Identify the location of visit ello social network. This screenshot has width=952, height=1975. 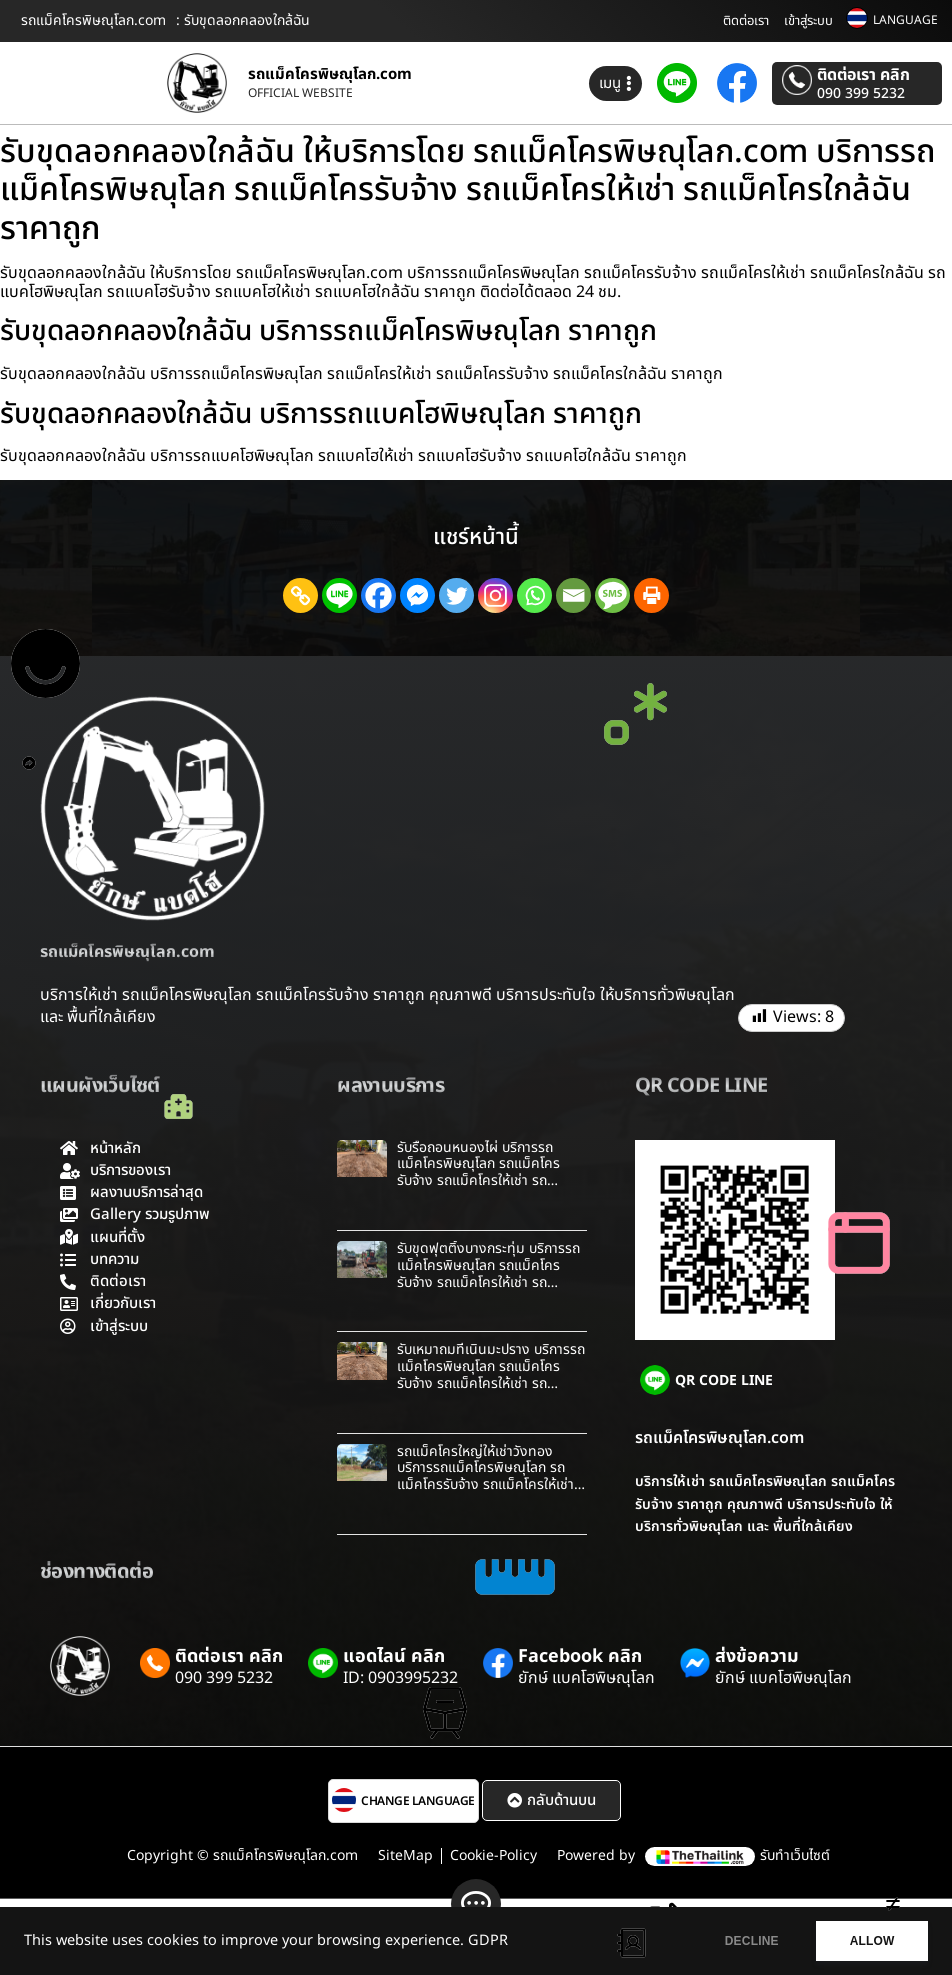
(45, 663).